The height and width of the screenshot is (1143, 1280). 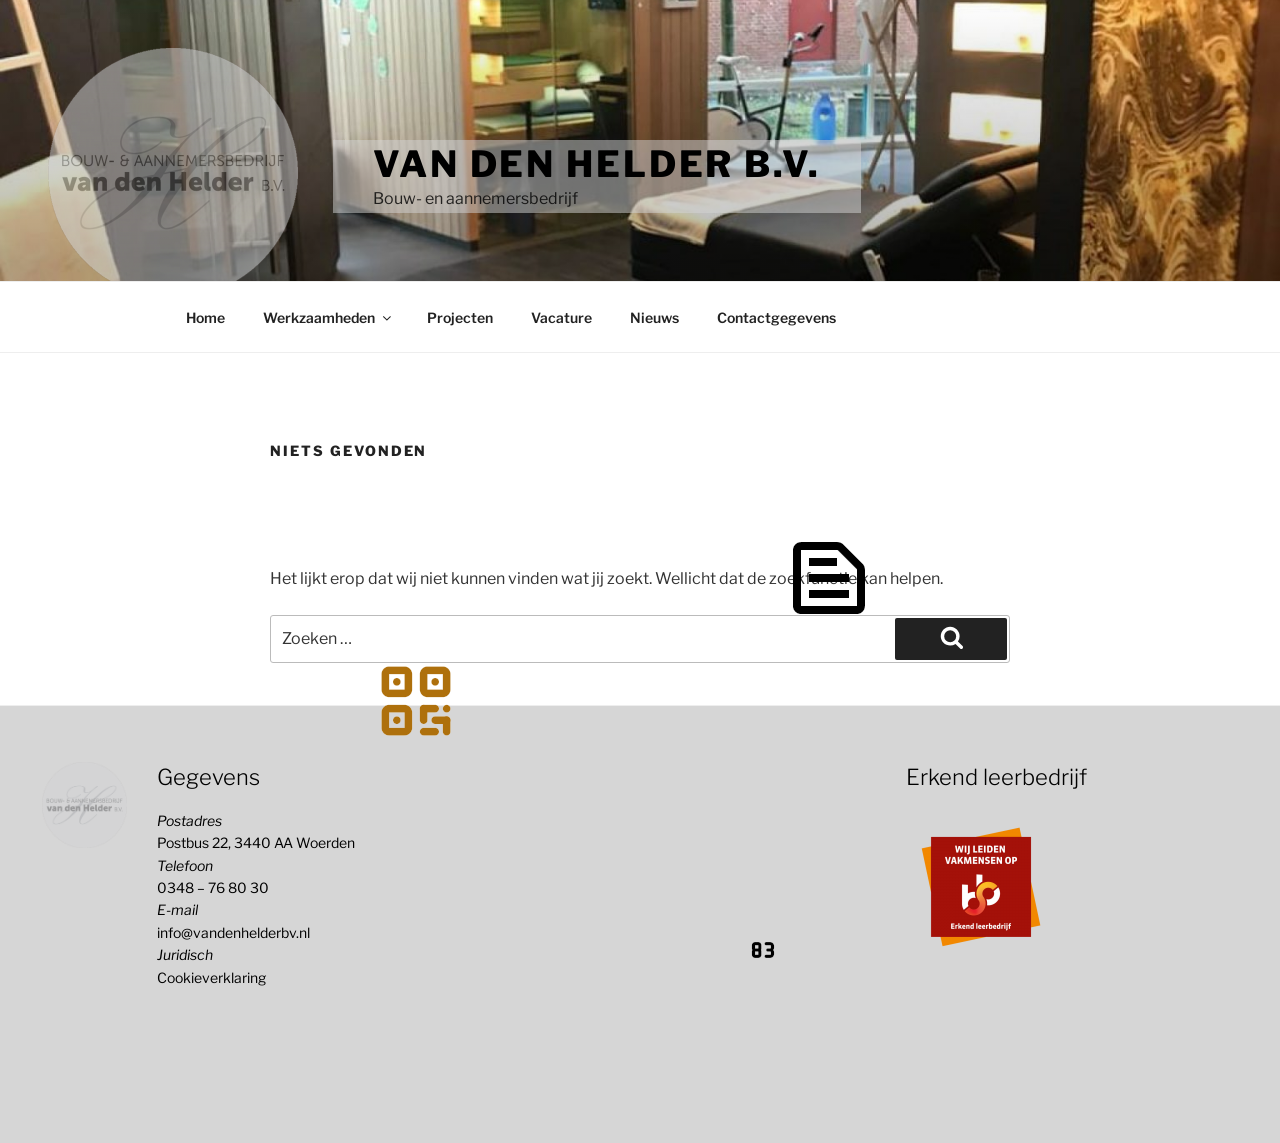 I want to click on view text document or note, so click(x=829, y=578).